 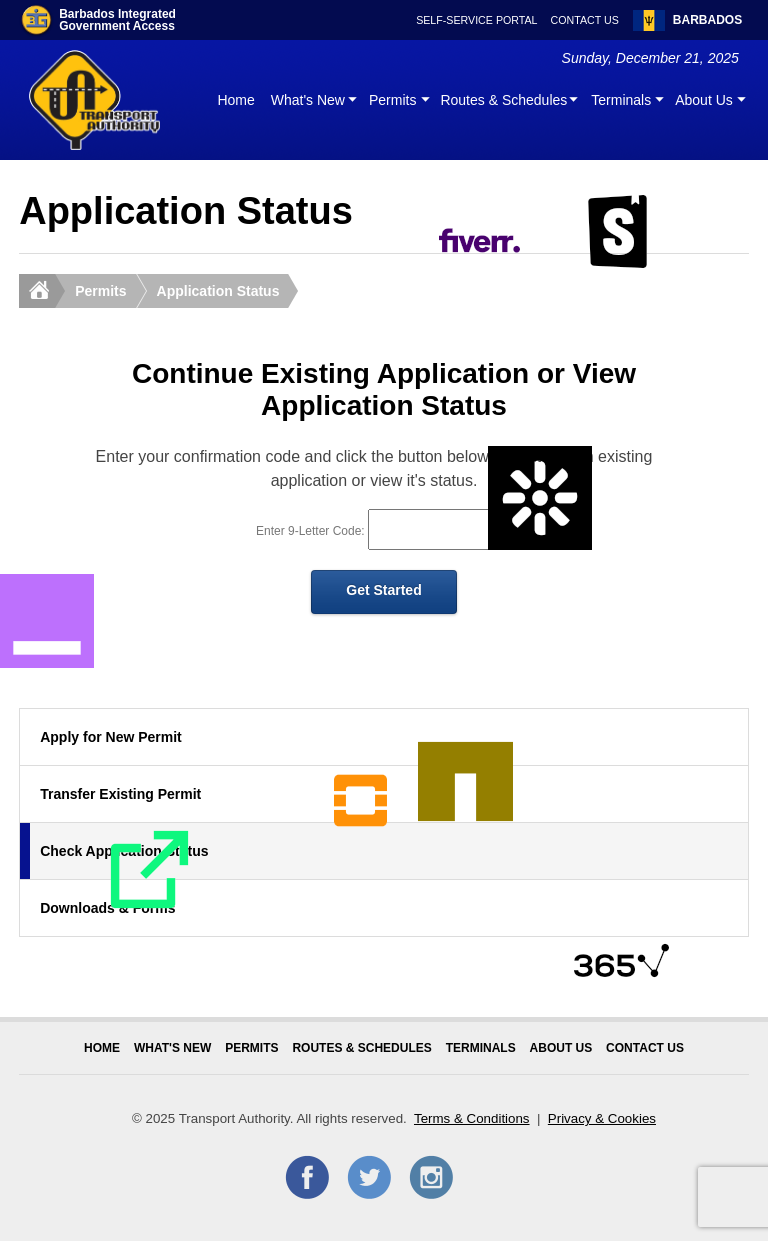 What do you see at coordinates (621, 960) in the screenshot?
I see `365 data science logo` at bounding box center [621, 960].